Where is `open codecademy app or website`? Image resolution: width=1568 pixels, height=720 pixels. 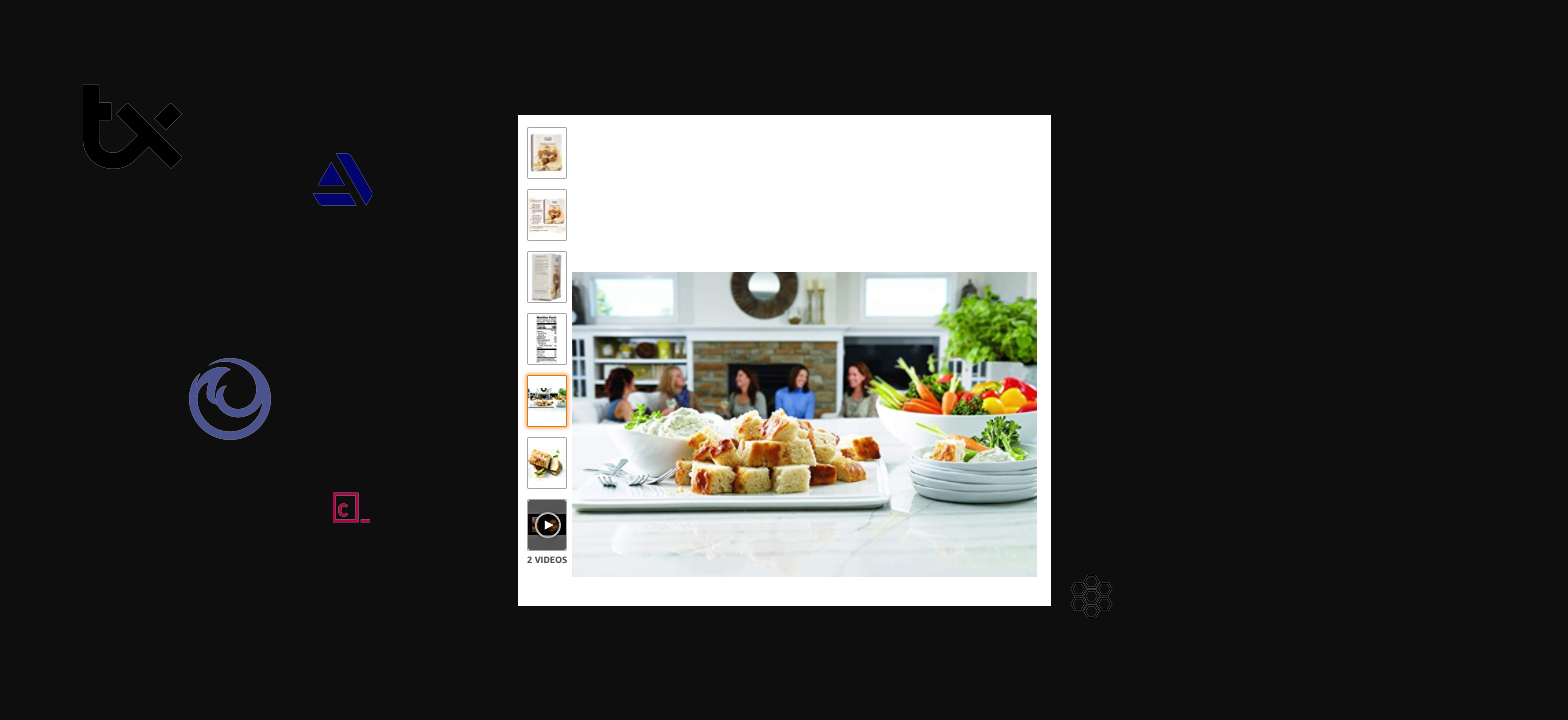
open codecademy app or website is located at coordinates (351, 507).